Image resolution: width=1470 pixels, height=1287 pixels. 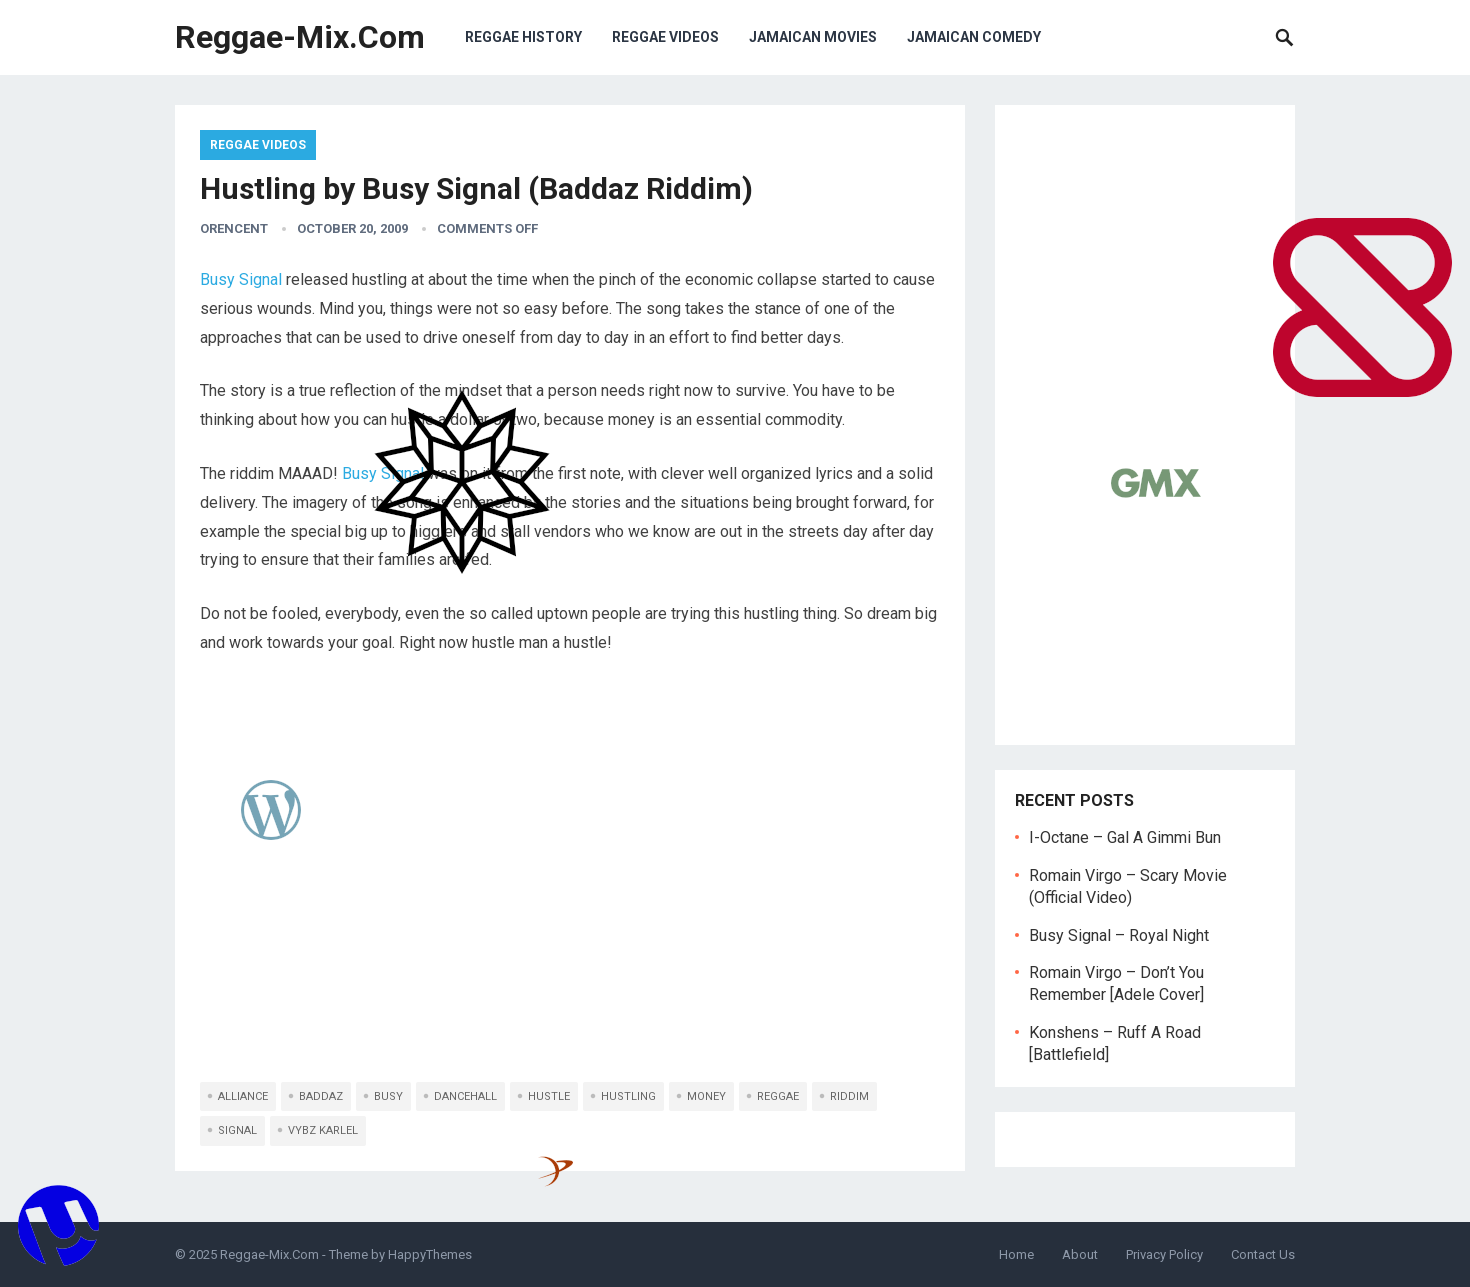 What do you see at coordinates (1156, 483) in the screenshot?
I see `open GMX email service` at bounding box center [1156, 483].